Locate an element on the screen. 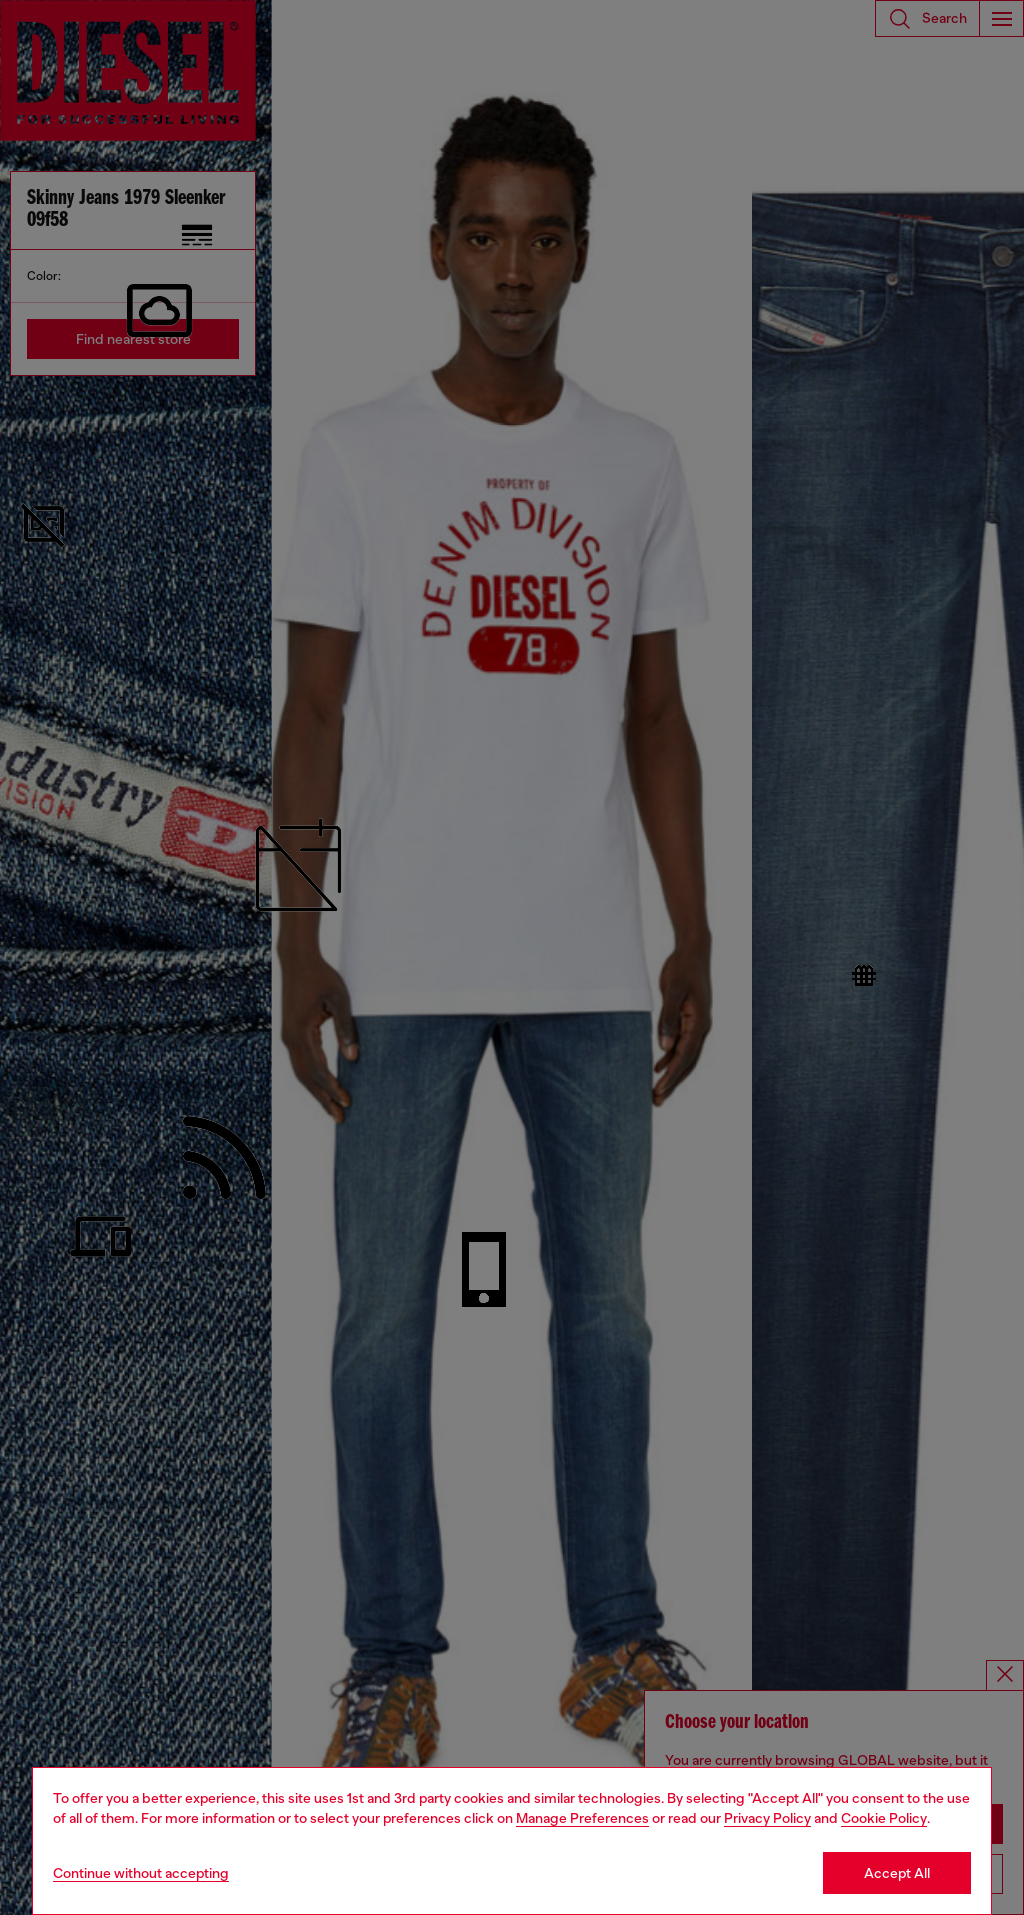 The image size is (1024, 1915). adjust gradient or color fill settings is located at coordinates (197, 235).